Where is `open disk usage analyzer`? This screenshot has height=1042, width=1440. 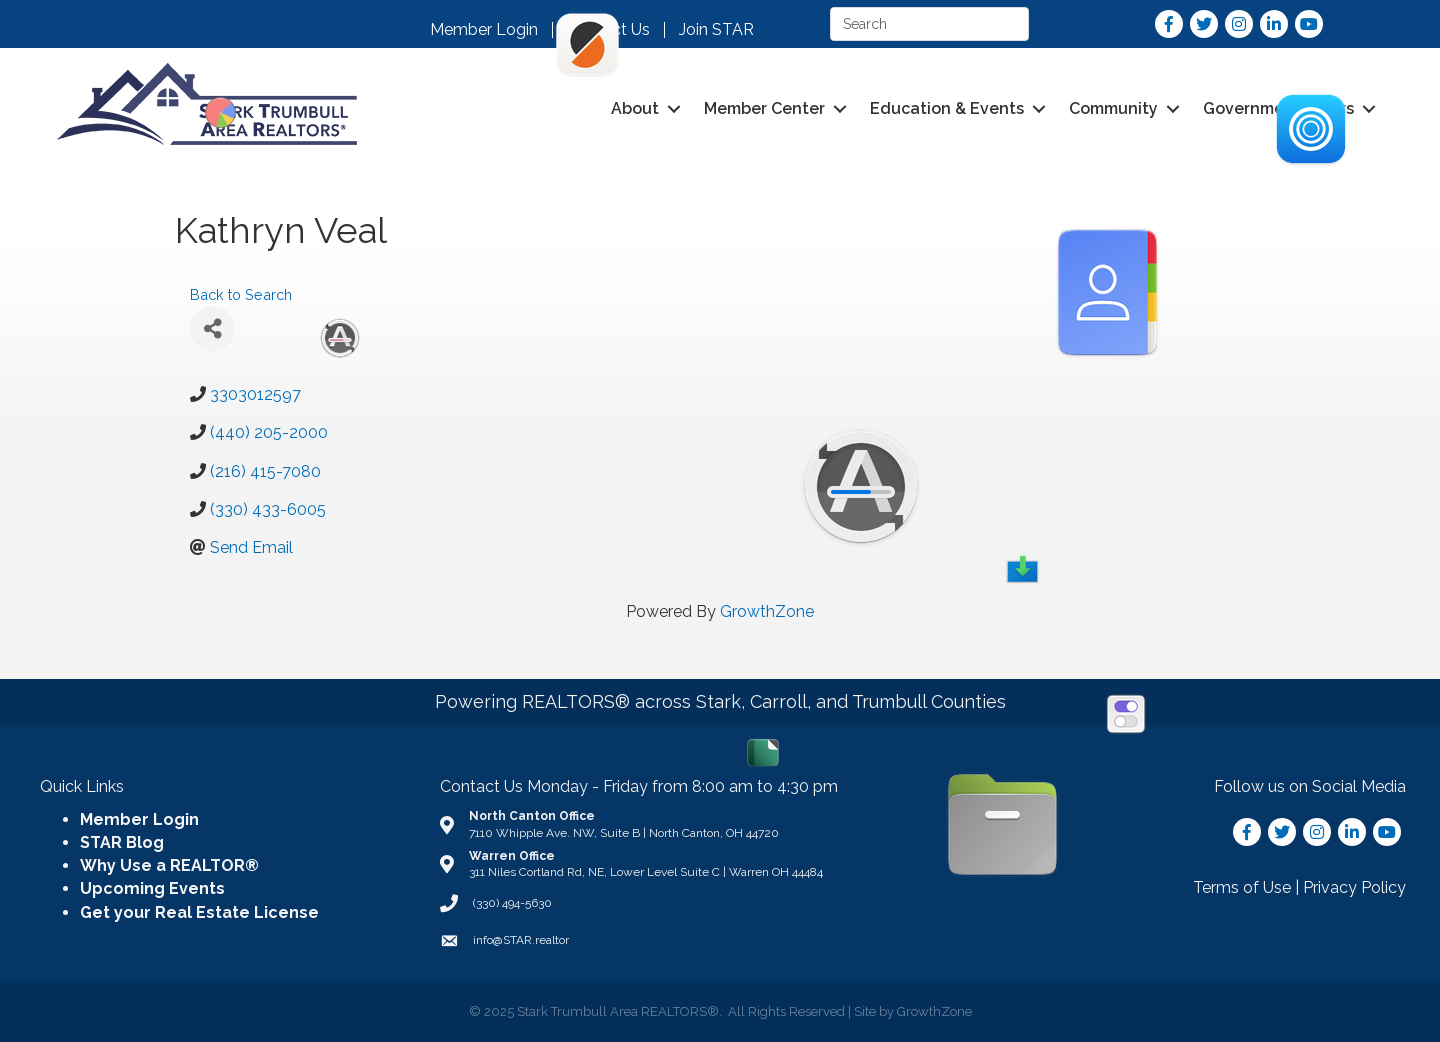
open disk usage analyzer is located at coordinates (220, 112).